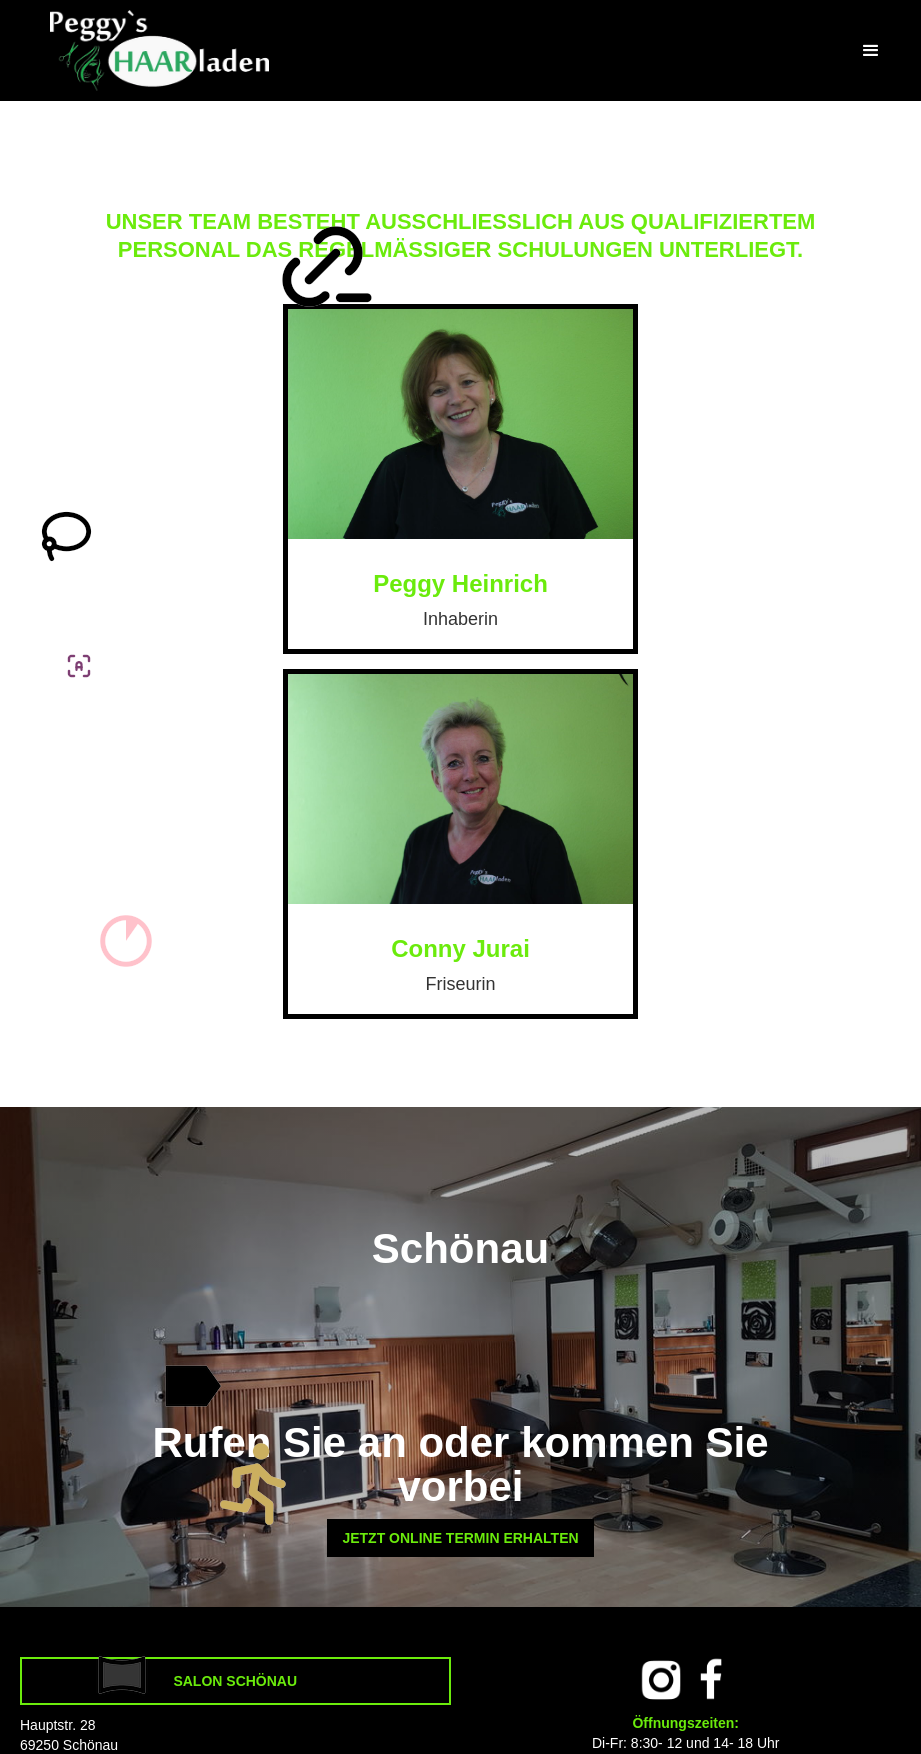  Describe the element at coordinates (257, 1484) in the screenshot. I see `start running or jogging activity` at that location.